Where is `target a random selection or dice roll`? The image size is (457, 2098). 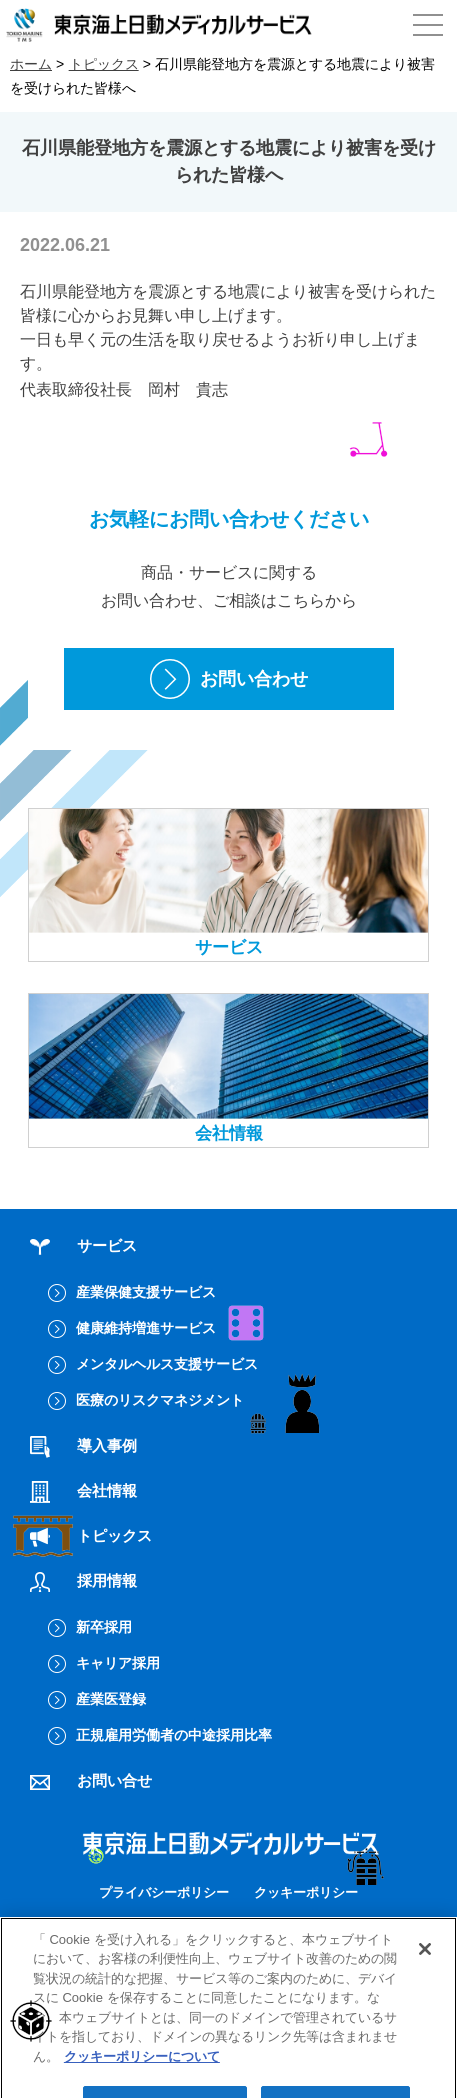
target a random selection or dice roll is located at coordinates (31, 2021).